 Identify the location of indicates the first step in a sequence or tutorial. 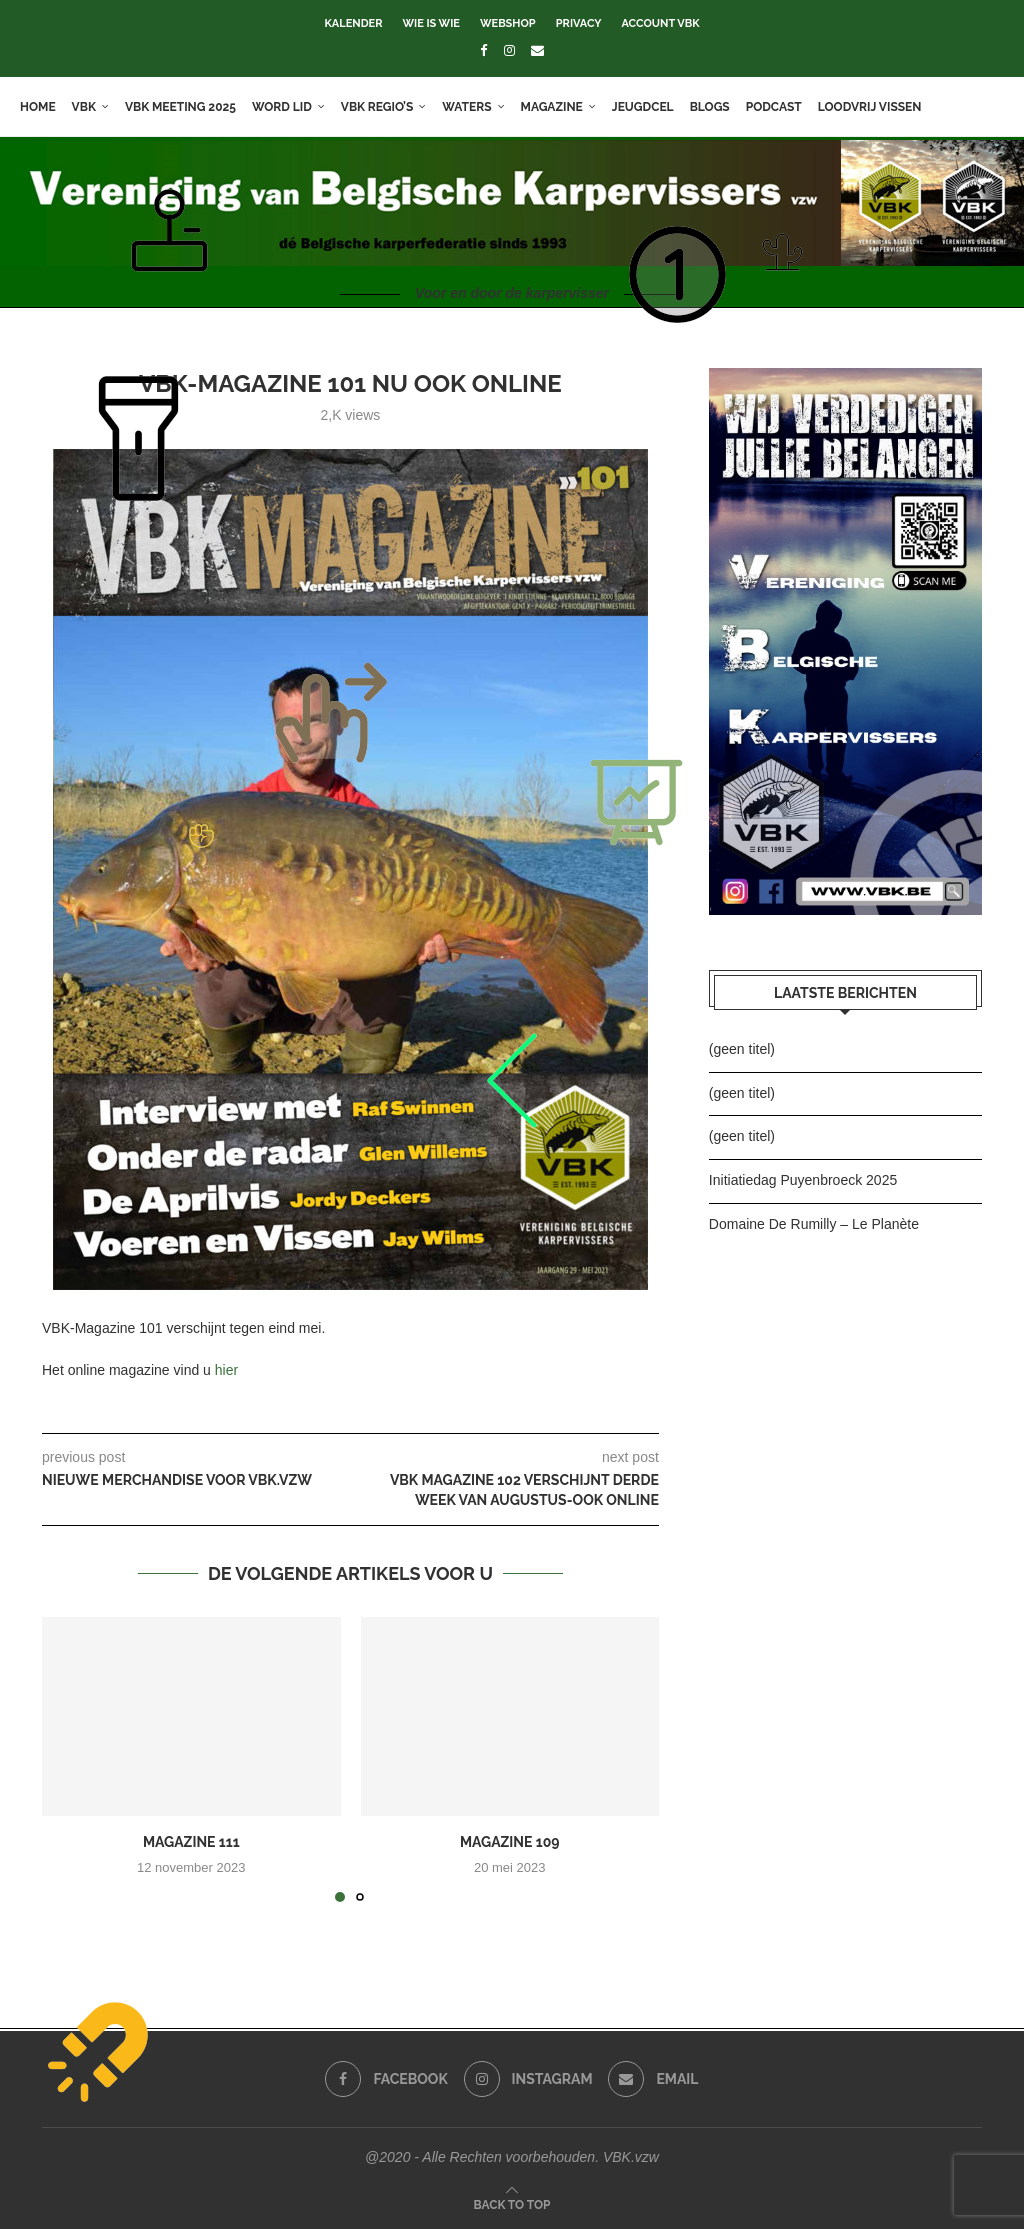
(677, 274).